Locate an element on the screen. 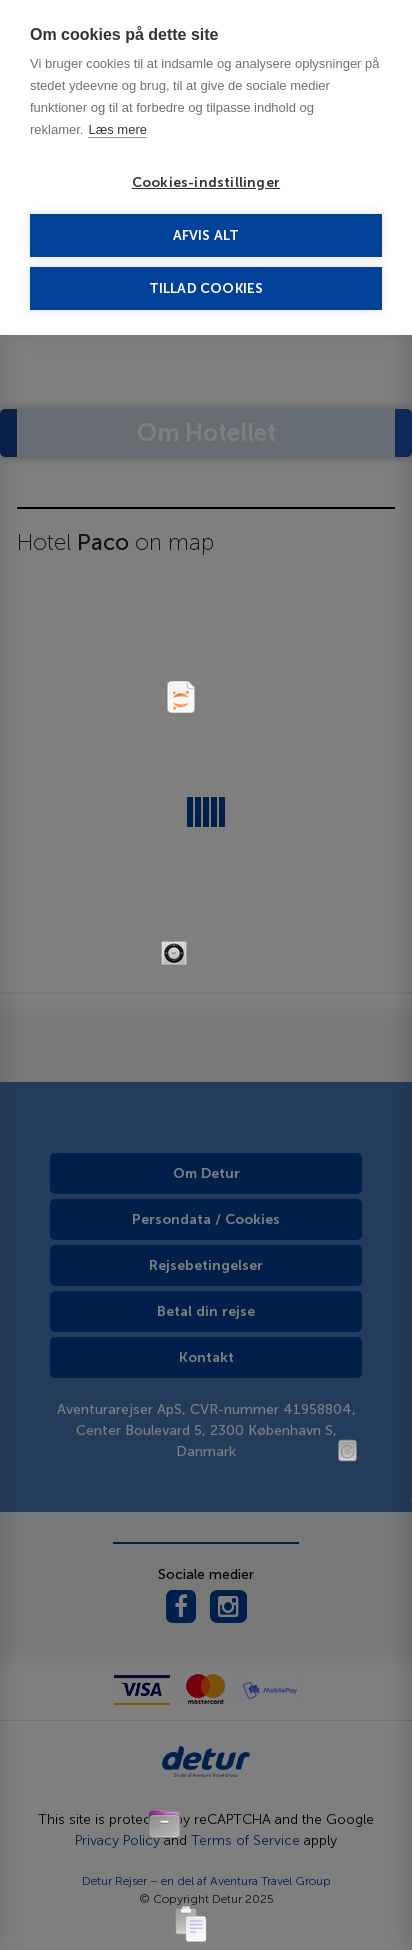  access hard drive storage is located at coordinates (347, 1450).